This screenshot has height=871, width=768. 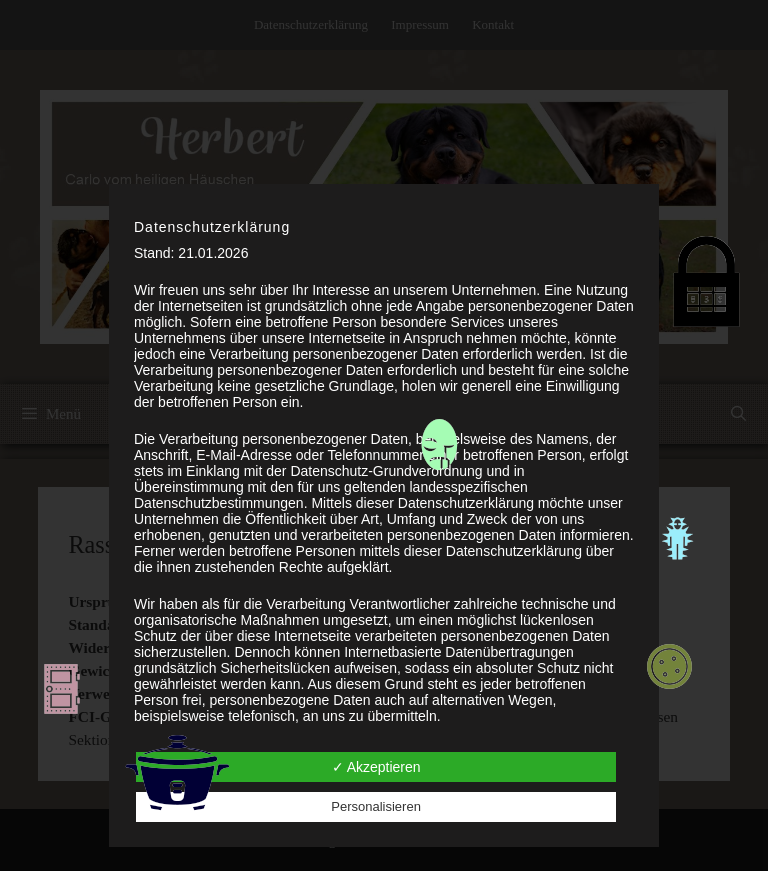 I want to click on access door or entrance settings in a game, so click(x=62, y=689).